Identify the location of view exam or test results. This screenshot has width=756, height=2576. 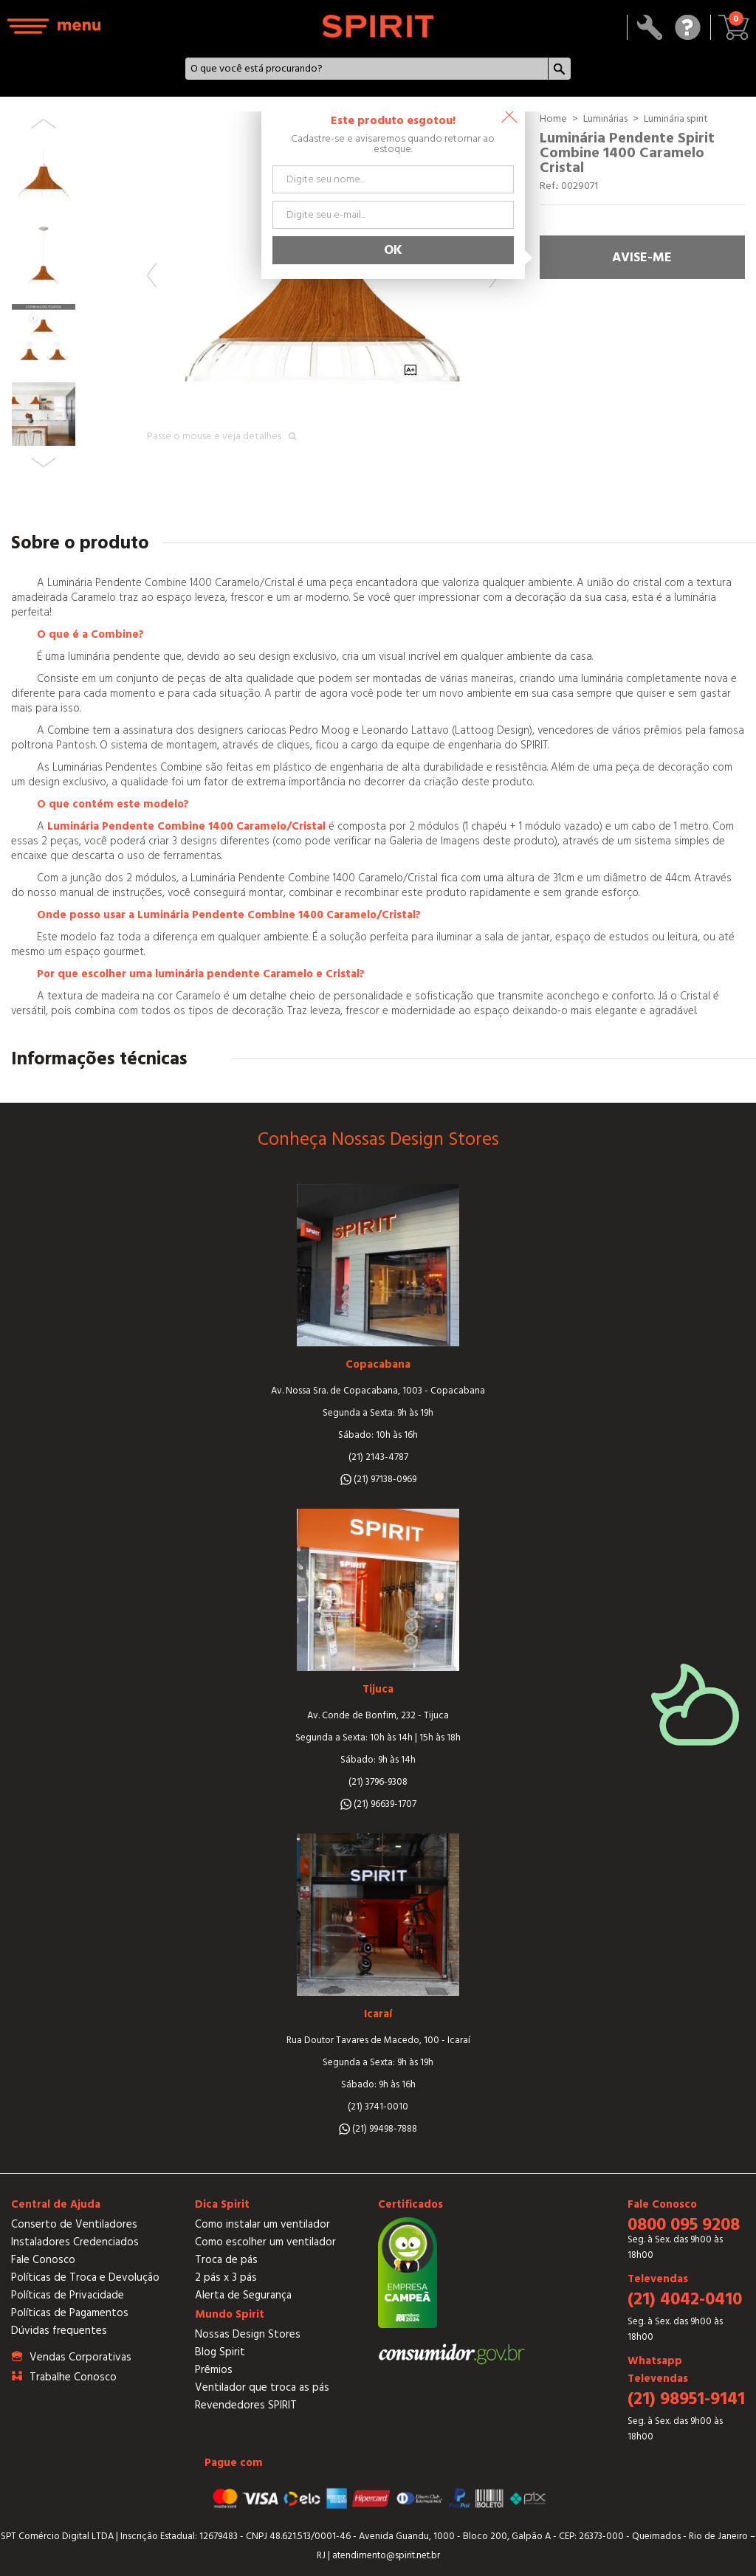
(410, 370).